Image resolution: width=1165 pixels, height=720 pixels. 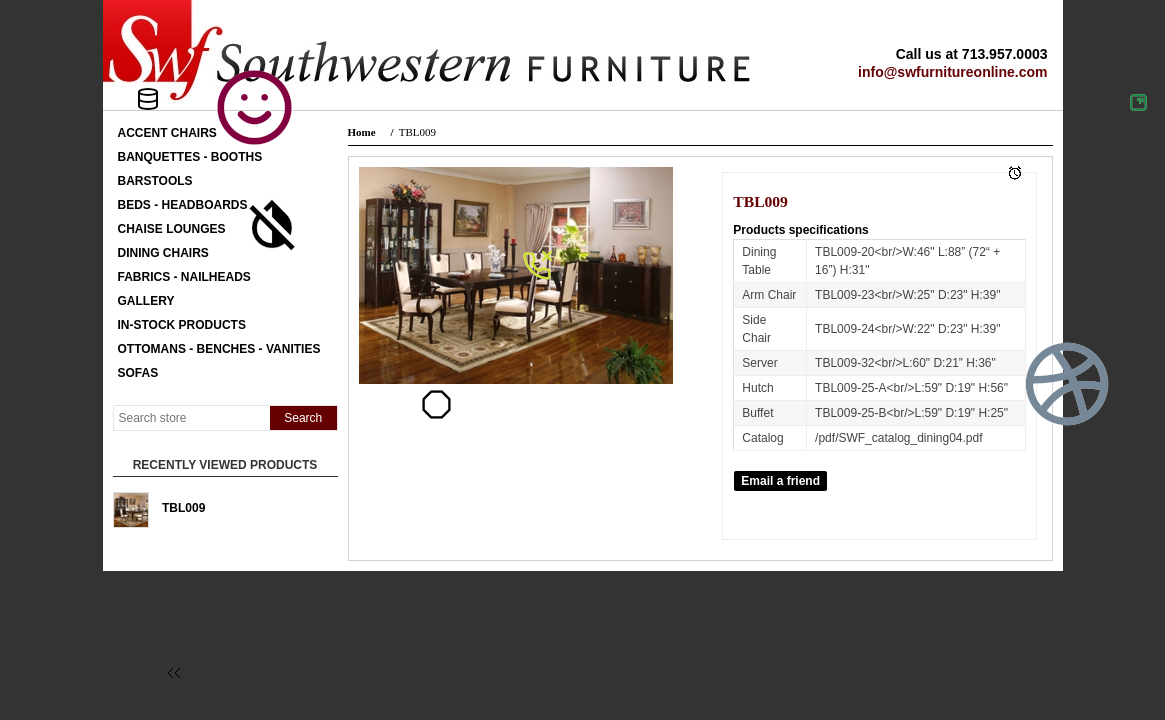 What do you see at coordinates (1067, 384) in the screenshot?
I see `visit dribbble profile or portfolio` at bounding box center [1067, 384].